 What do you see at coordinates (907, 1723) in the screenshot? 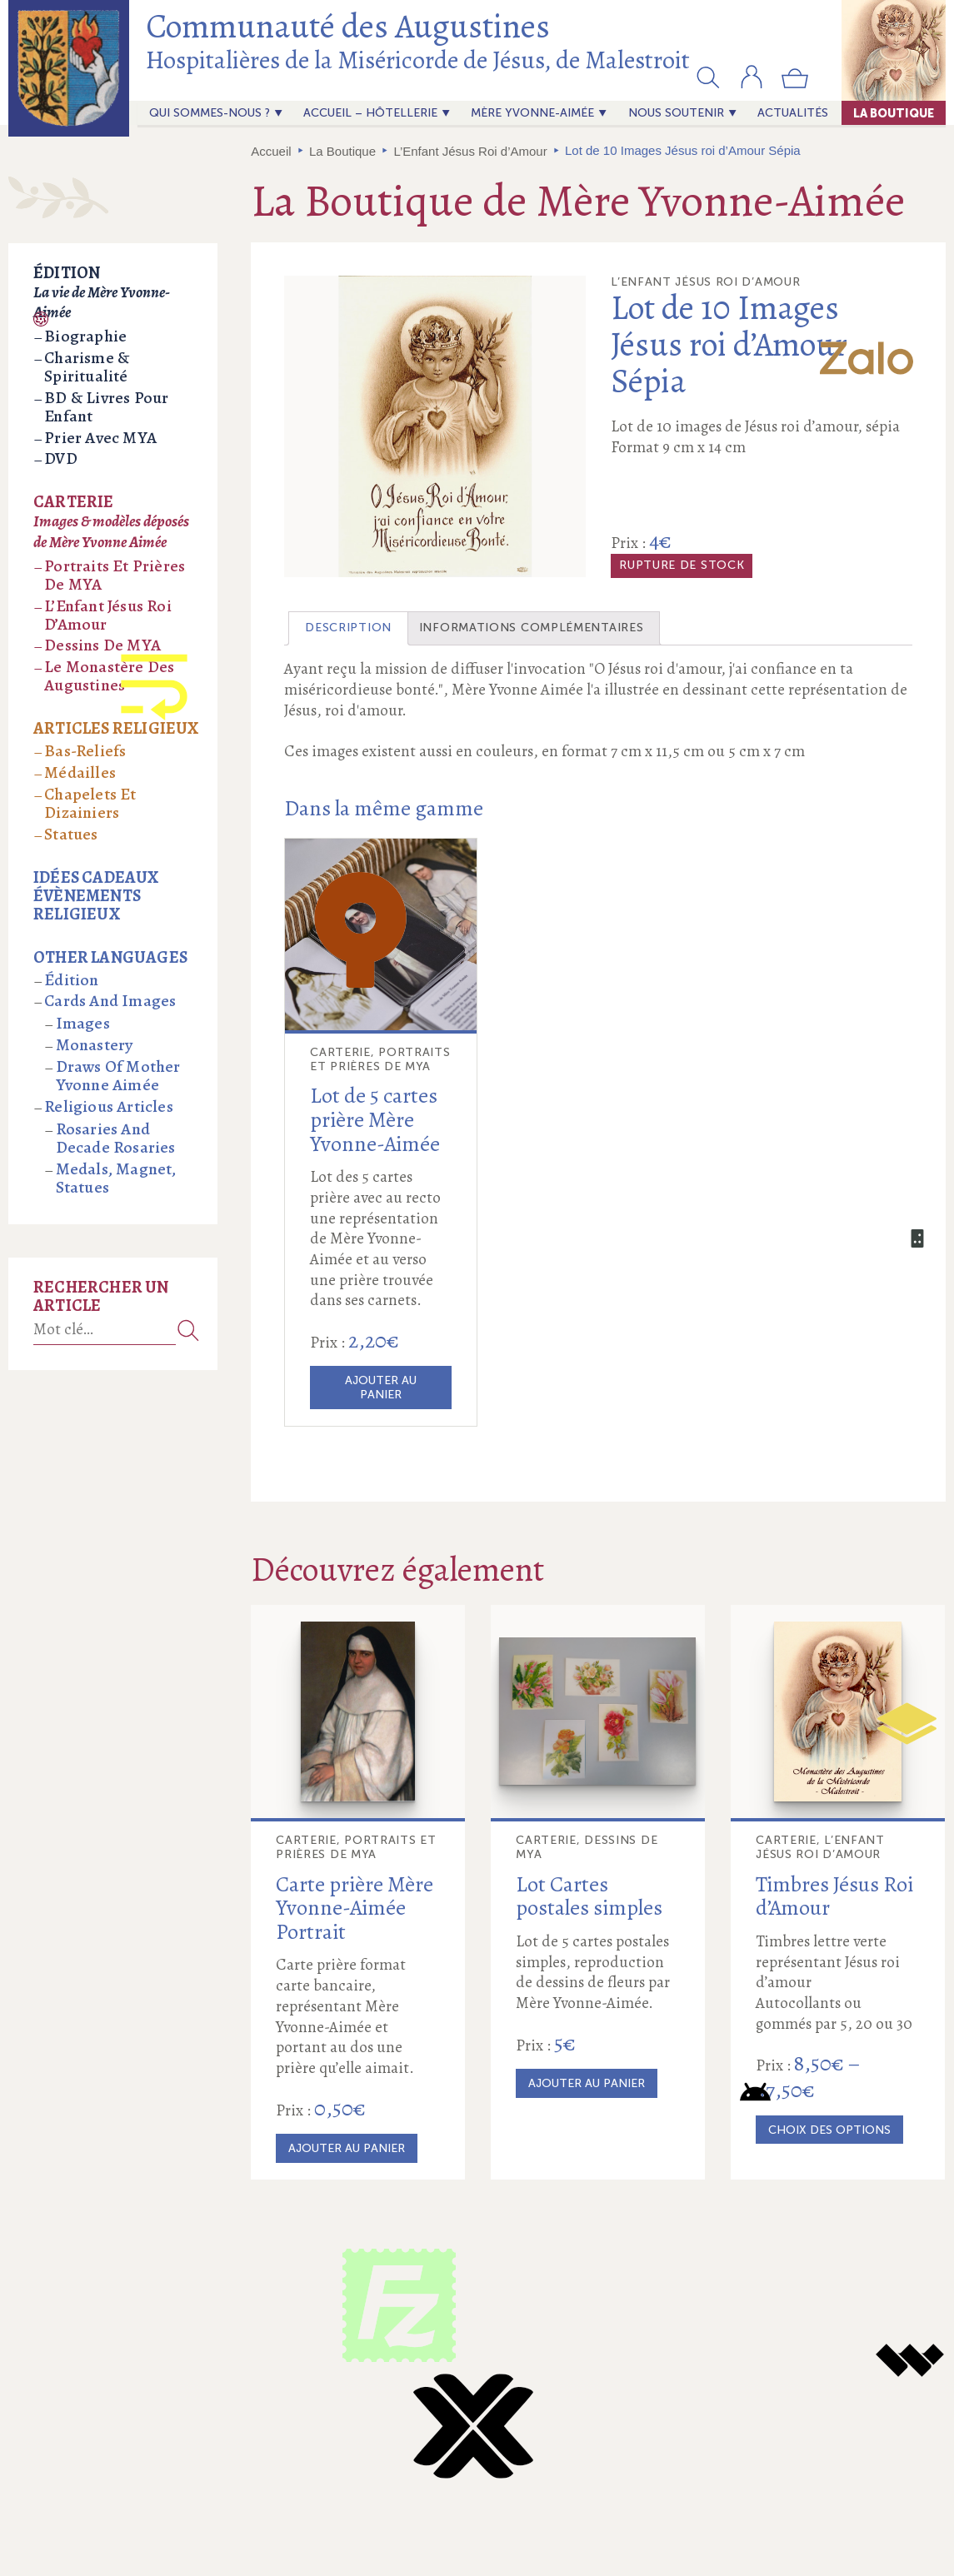
I see `open remove.bg background removal tool` at bounding box center [907, 1723].